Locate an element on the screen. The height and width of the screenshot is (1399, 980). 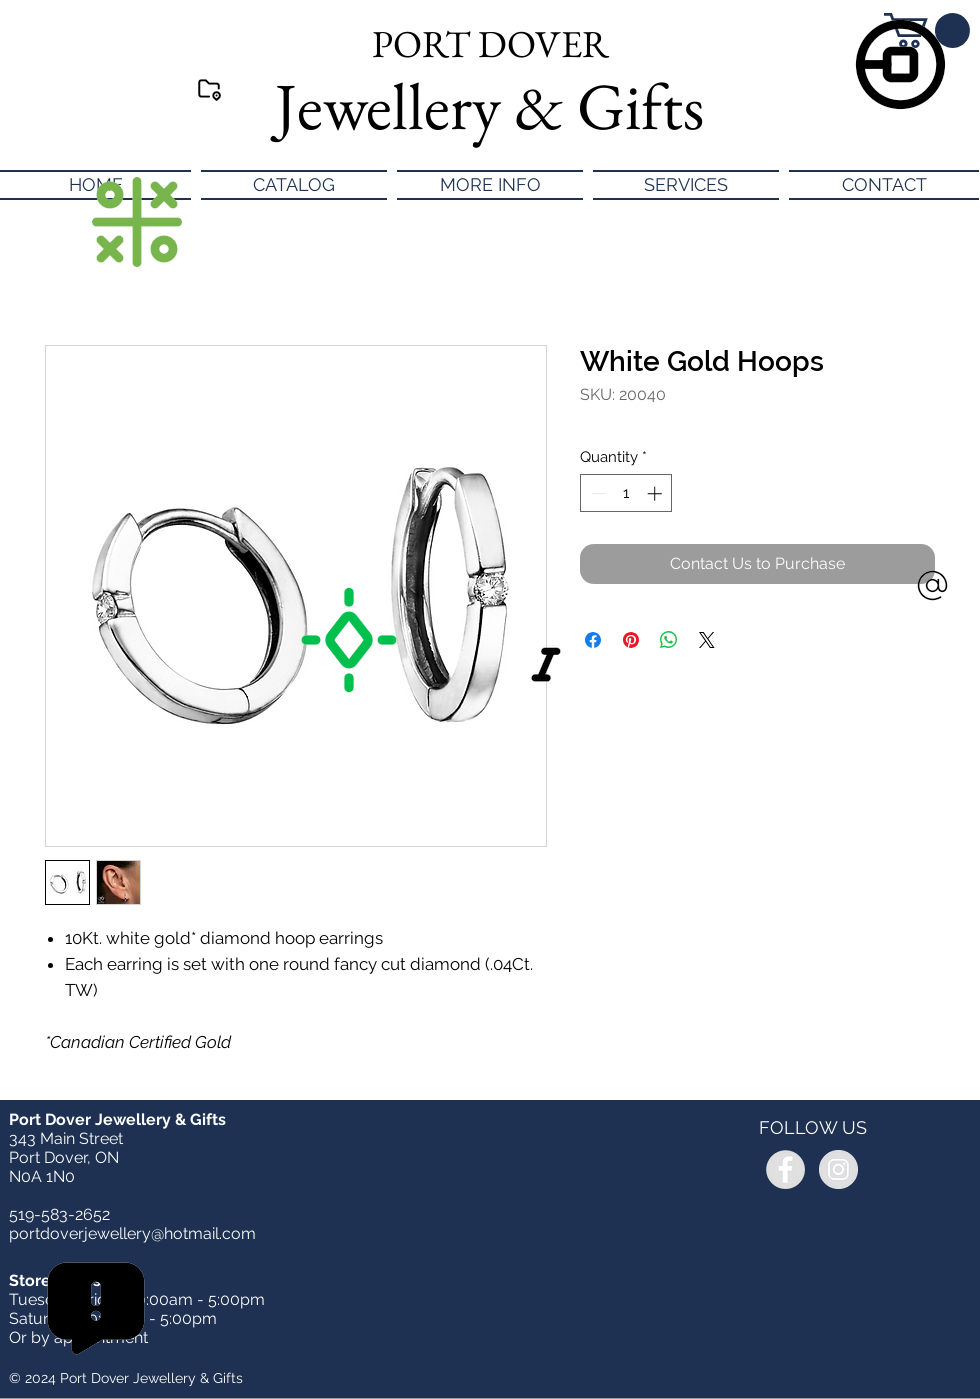
open the Uber app is located at coordinates (900, 64).